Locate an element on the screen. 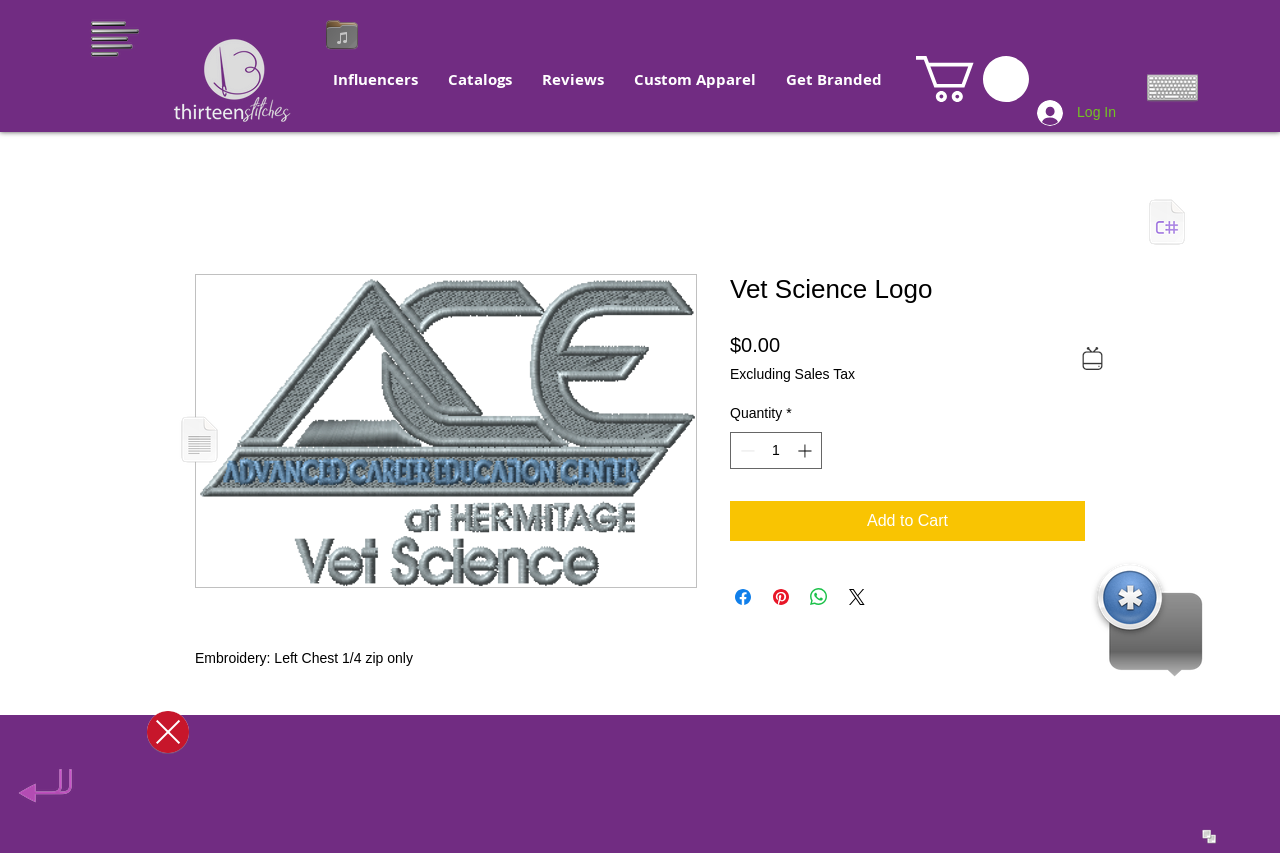 The width and height of the screenshot is (1280, 853). indicates bluetooth keyboard connected is located at coordinates (1172, 87).